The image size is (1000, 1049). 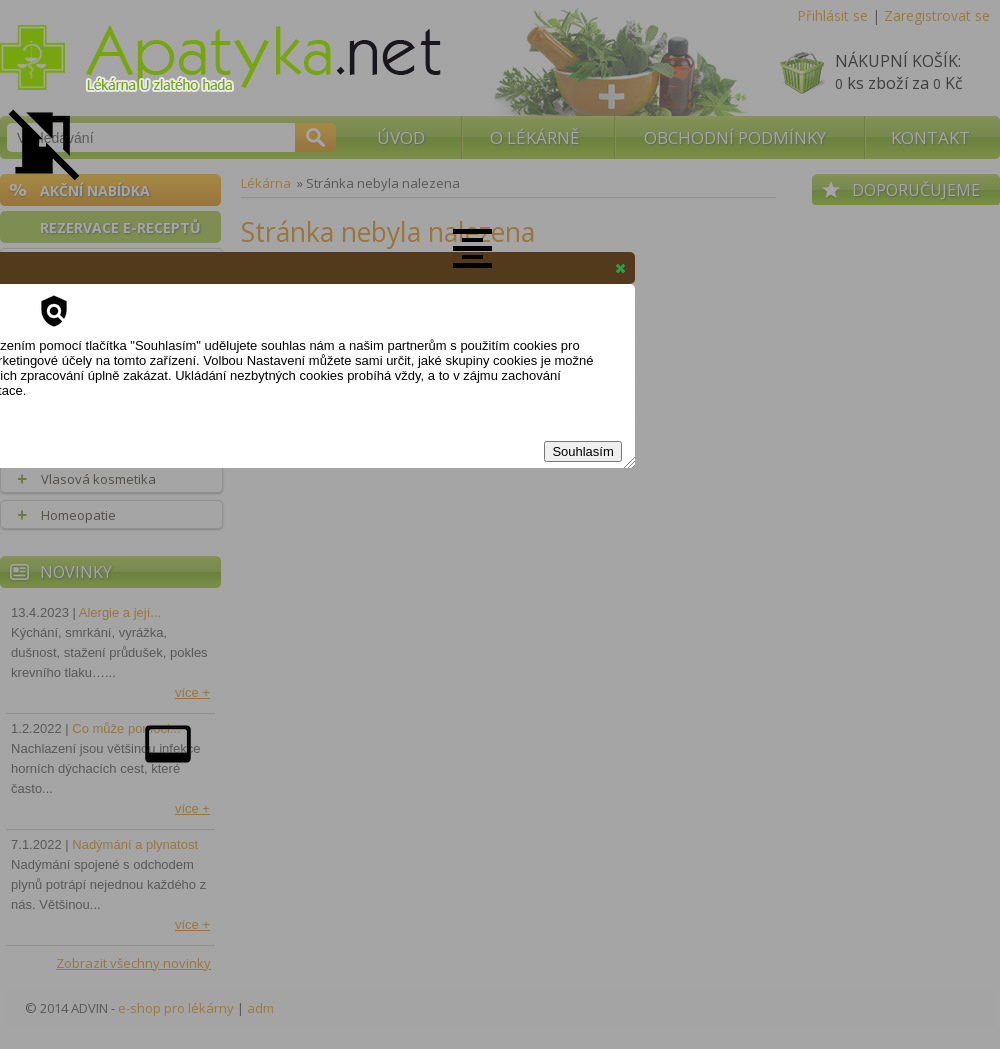 I want to click on view privacy policy or terms, so click(x=54, y=311).